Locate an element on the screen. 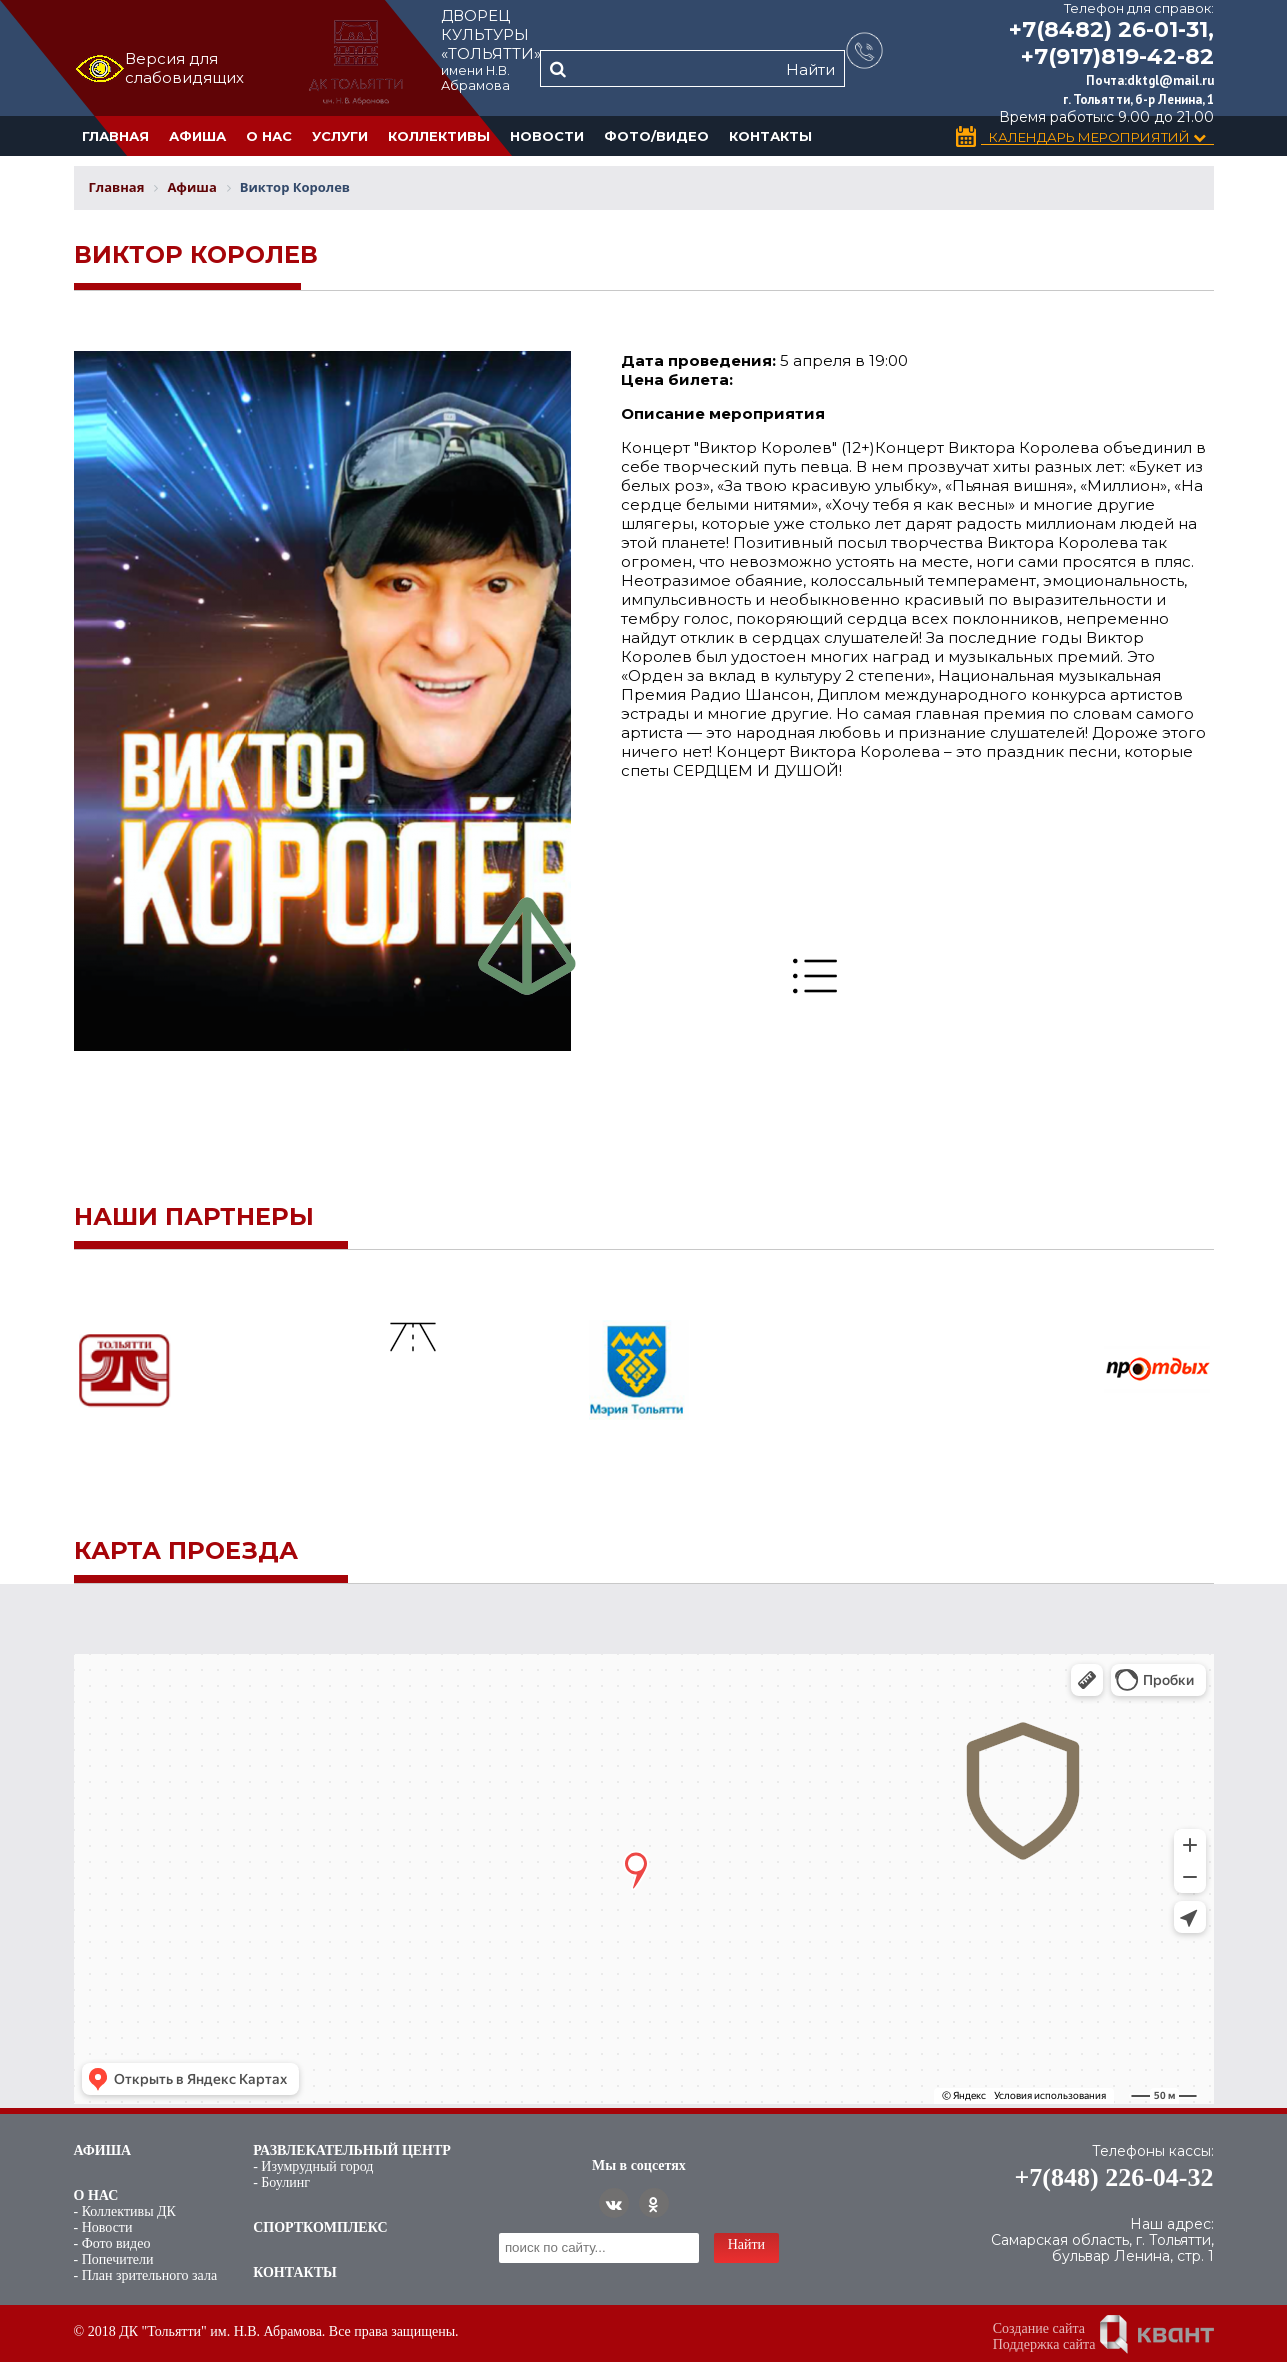 The image size is (1287, 2362). view items in a bulleted list format is located at coordinates (815, 976).